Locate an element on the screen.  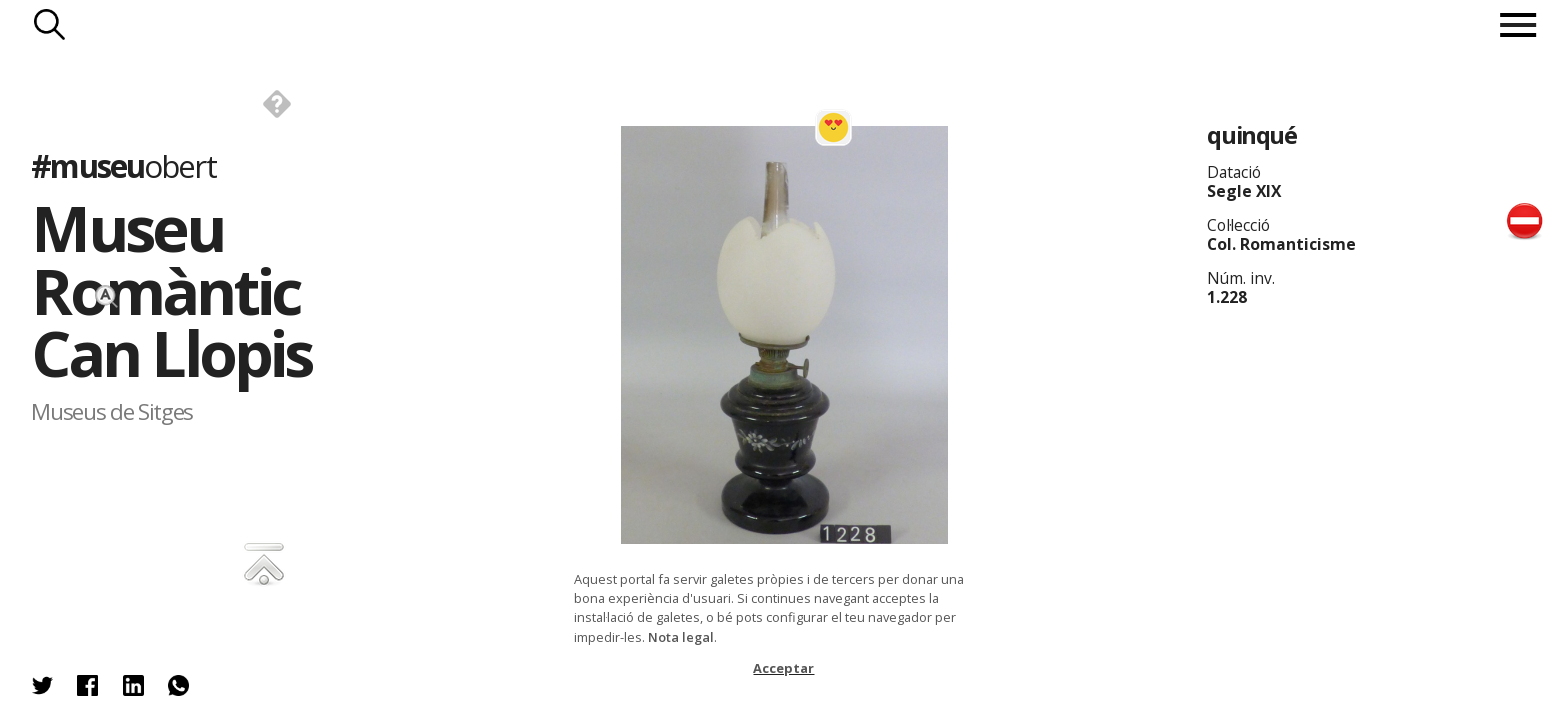
indicates a help or information dialog is located at coordinates (277, 104).